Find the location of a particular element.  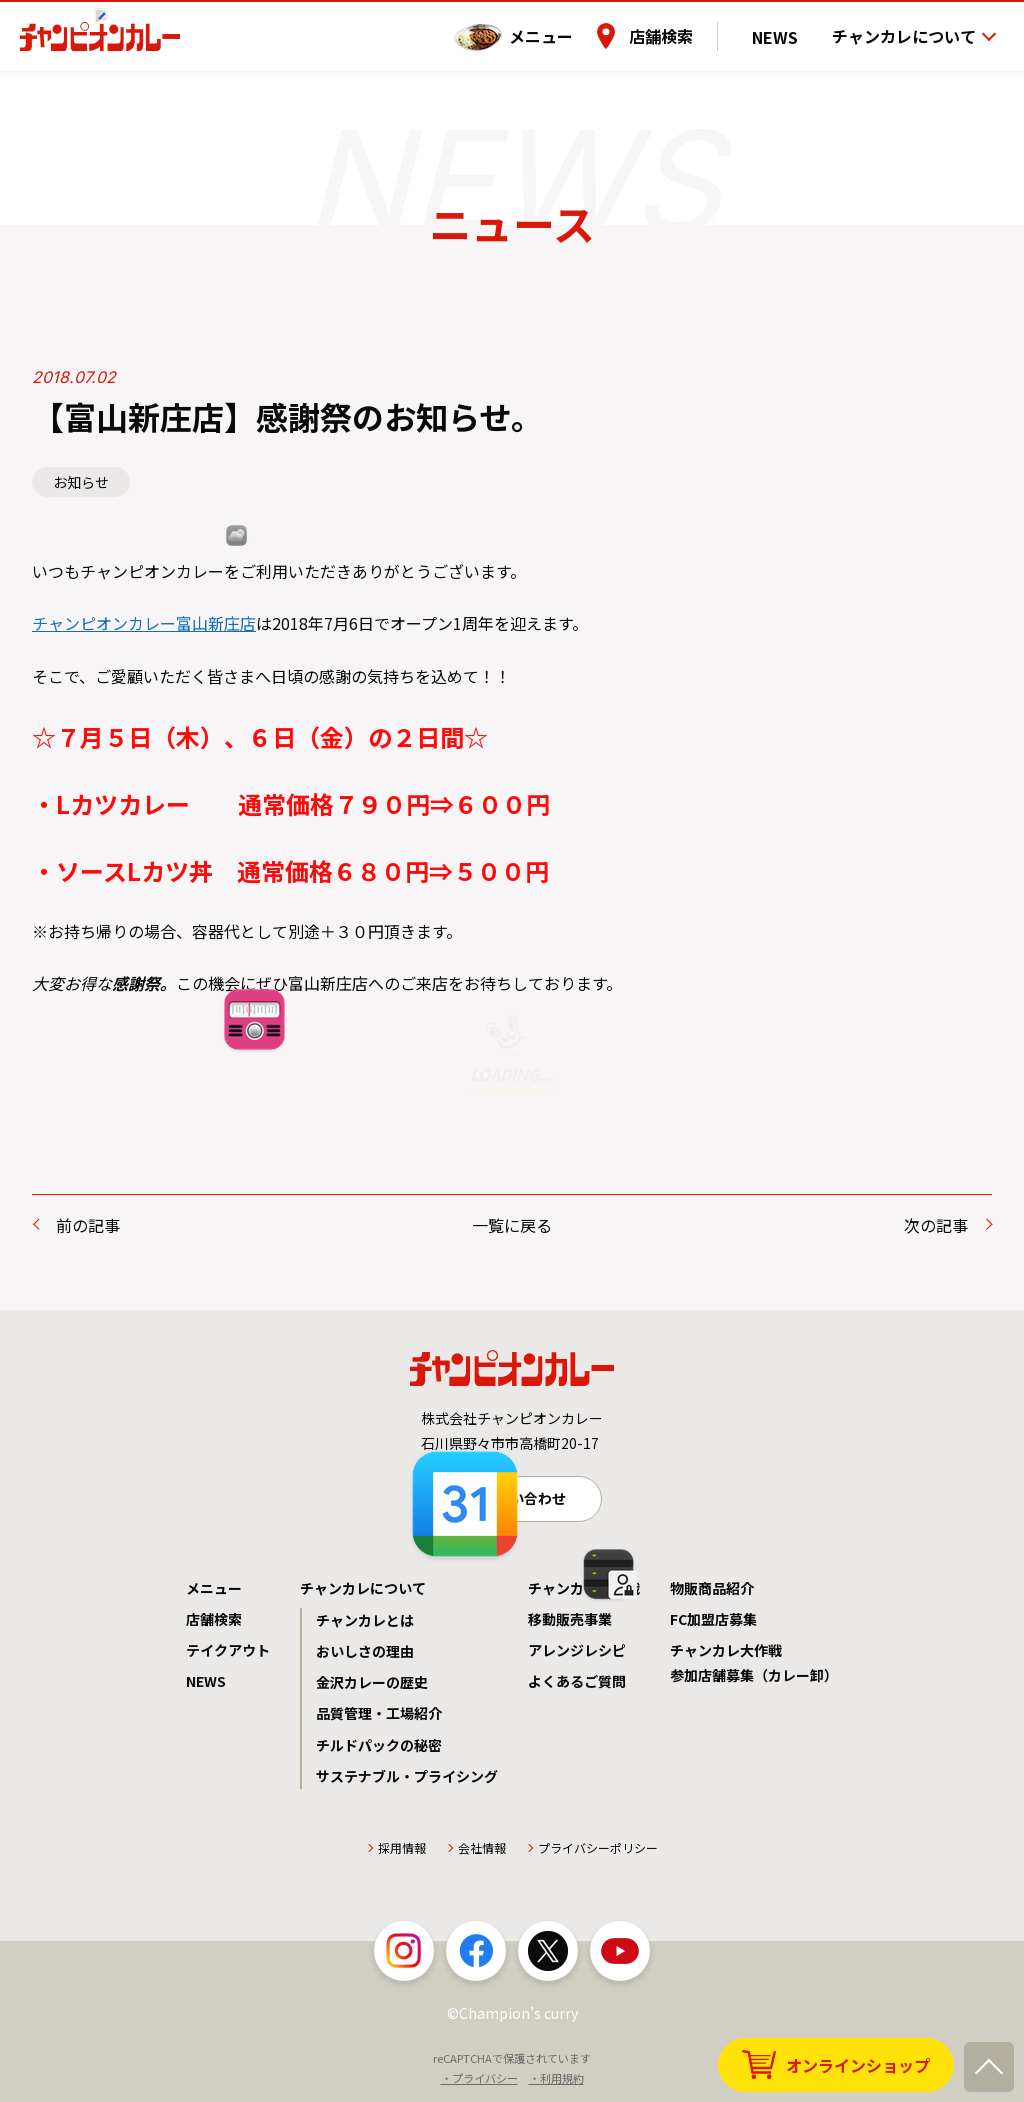

configure NIS (network information service) server settings is located at coordinates (609, 1575).